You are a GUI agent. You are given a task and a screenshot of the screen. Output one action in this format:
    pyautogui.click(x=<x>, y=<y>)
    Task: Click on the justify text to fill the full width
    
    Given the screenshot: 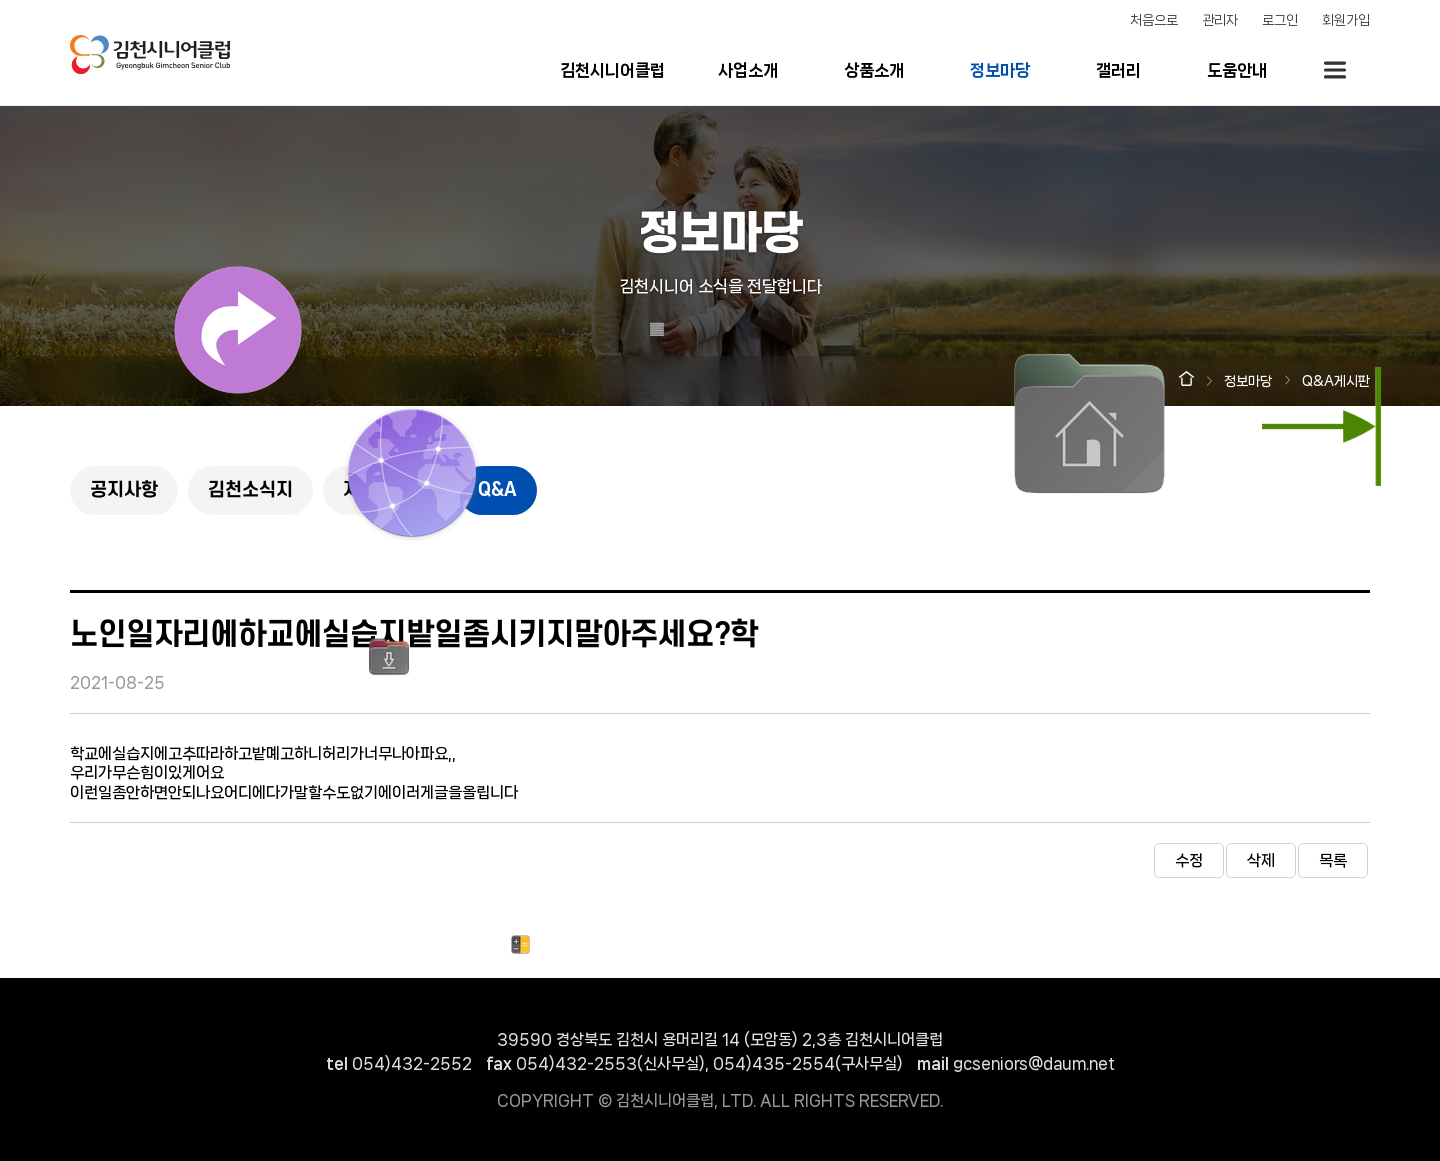 What is the action you would take?
    pyautogui.click(x=657, y=329)
    